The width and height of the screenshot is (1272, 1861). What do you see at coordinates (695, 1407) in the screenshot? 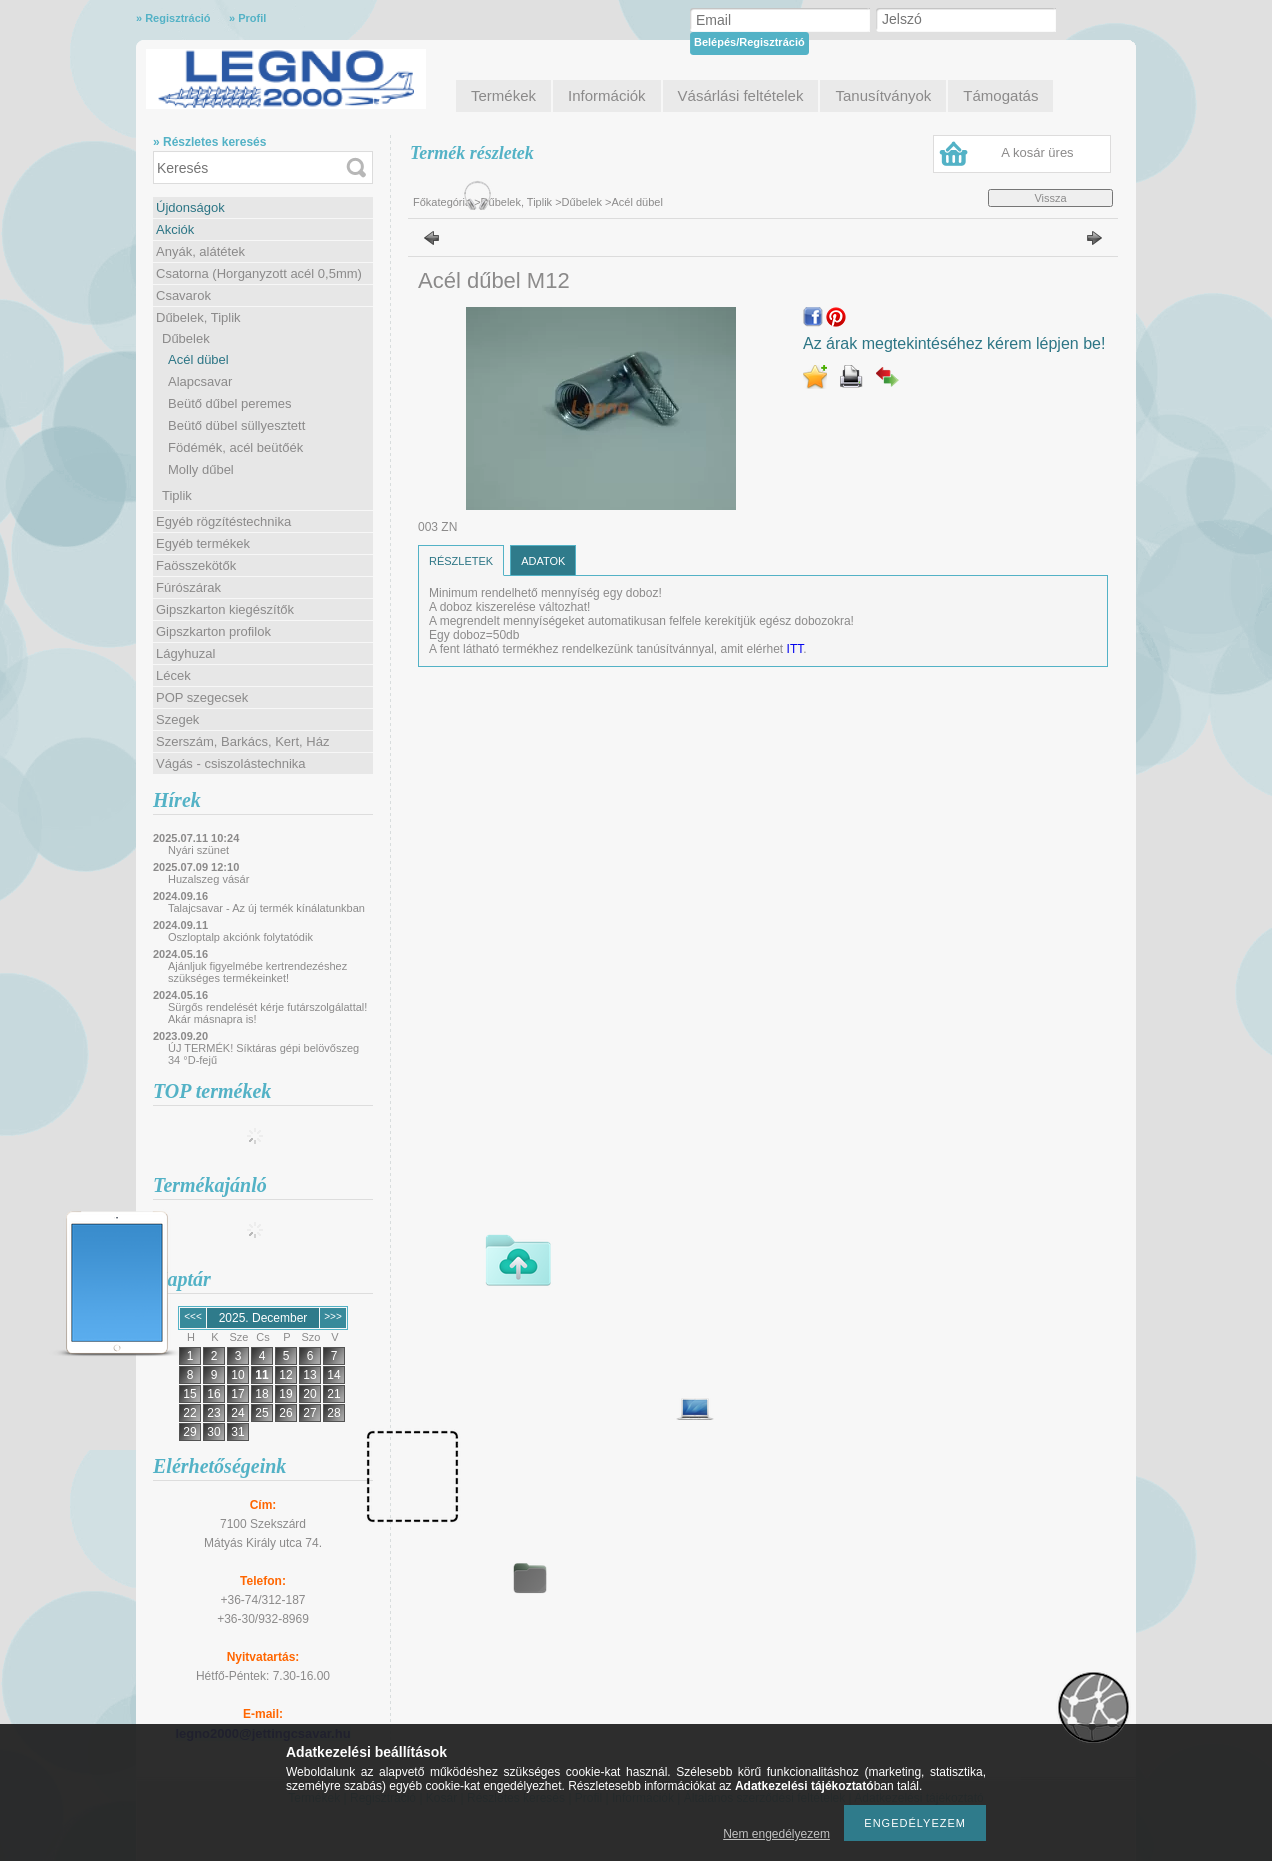
I see `indicates this device is a macbook air` at bounding box center [695, 1407].